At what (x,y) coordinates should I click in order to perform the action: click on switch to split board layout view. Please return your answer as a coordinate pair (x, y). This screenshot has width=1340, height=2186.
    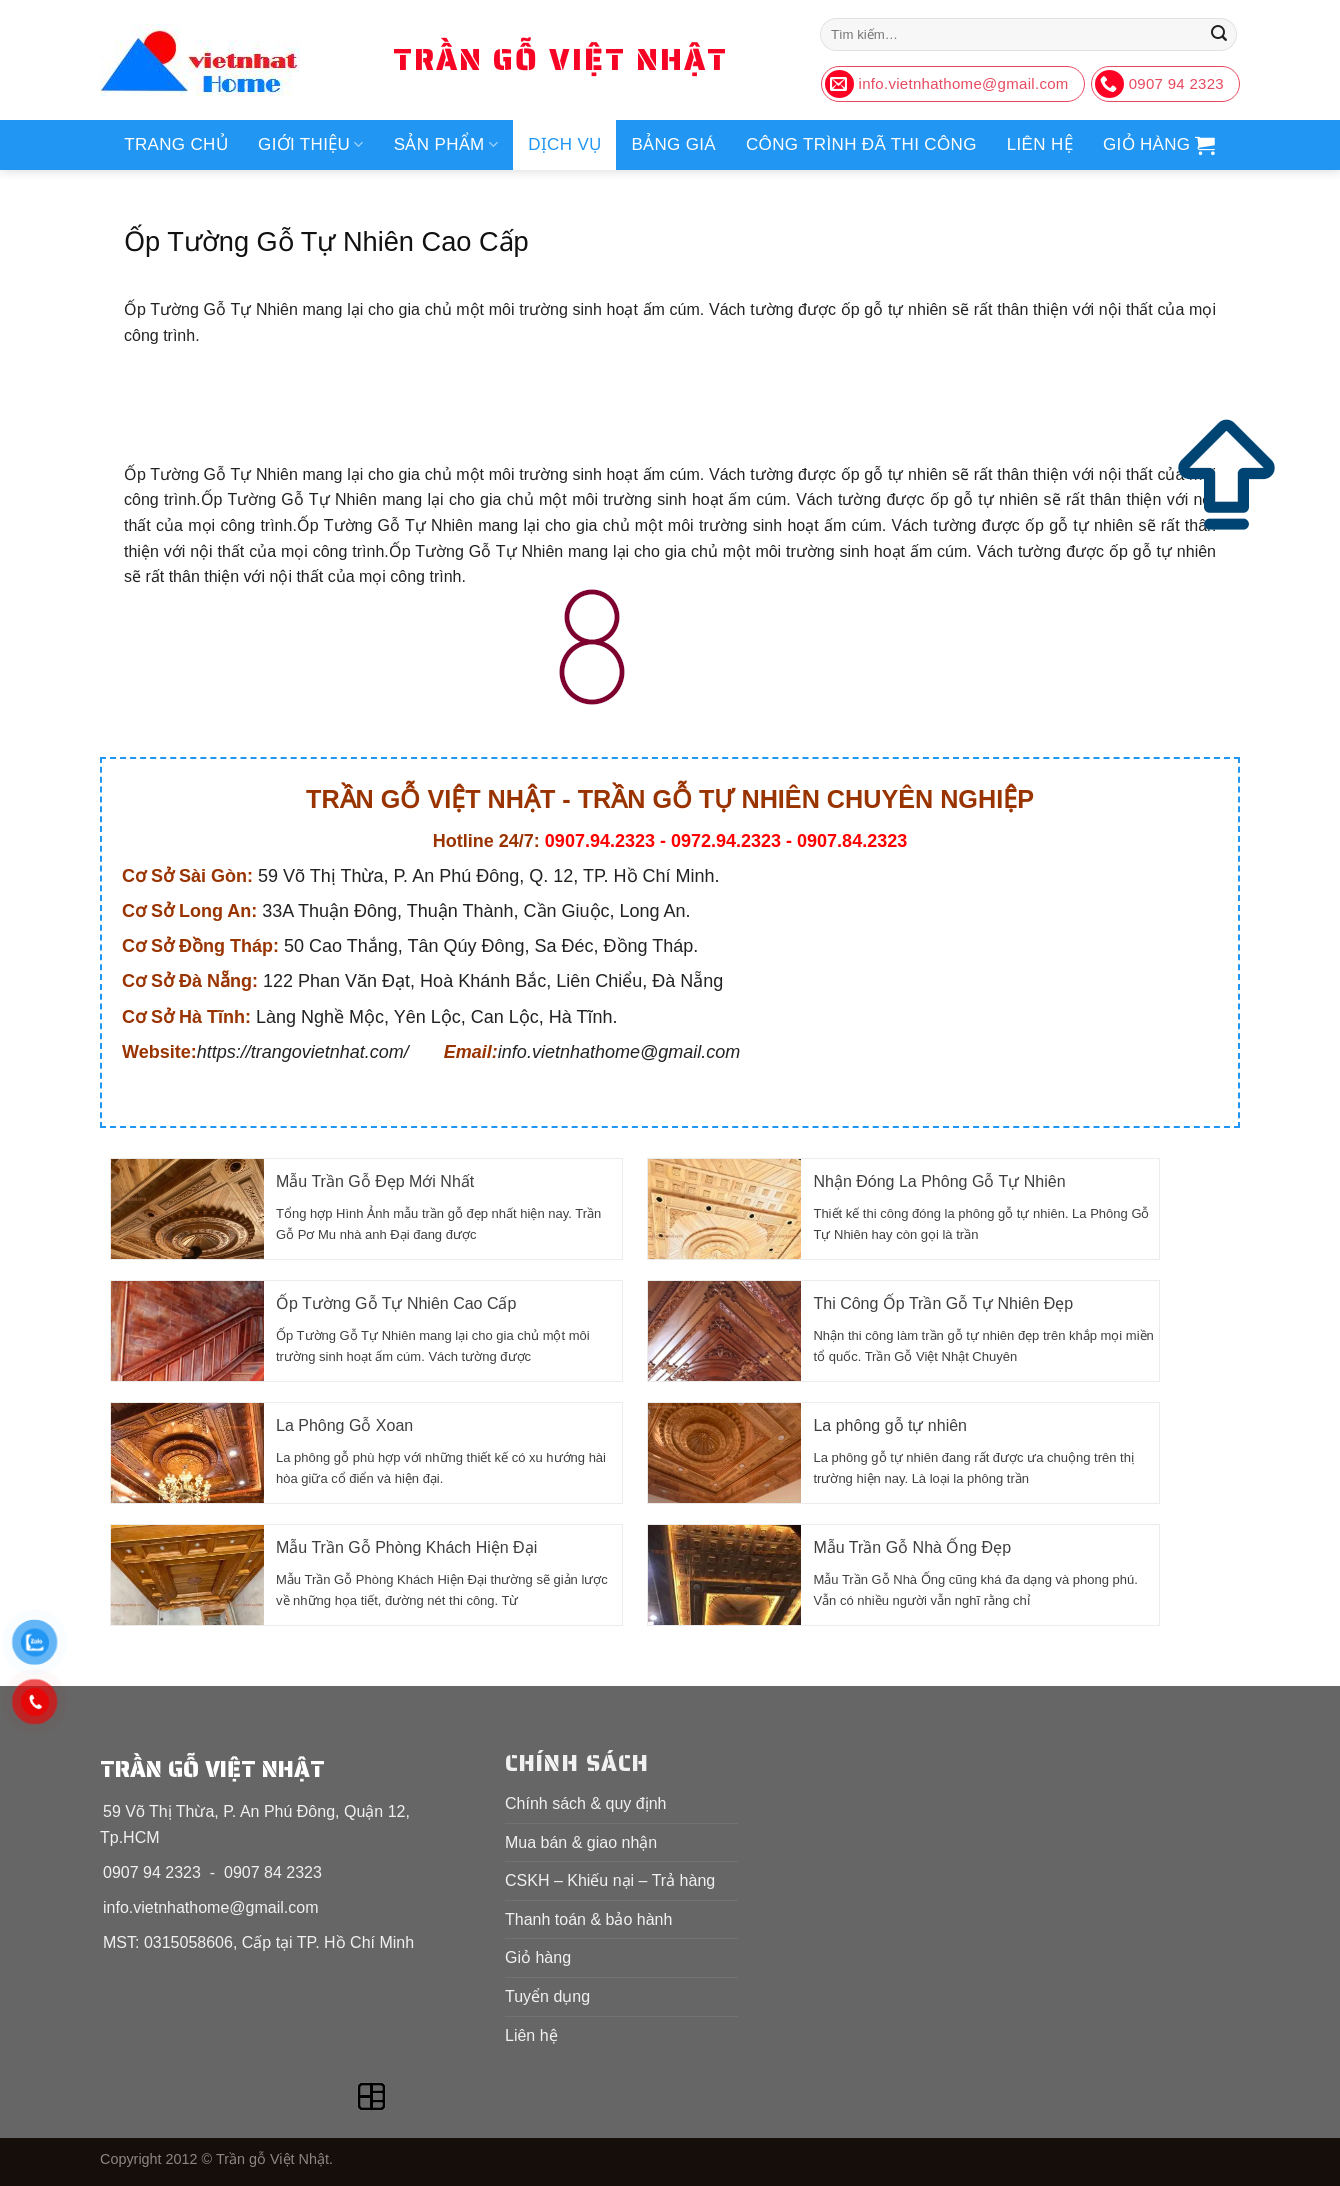
    Looking at the image, I should click on (371, 2096).